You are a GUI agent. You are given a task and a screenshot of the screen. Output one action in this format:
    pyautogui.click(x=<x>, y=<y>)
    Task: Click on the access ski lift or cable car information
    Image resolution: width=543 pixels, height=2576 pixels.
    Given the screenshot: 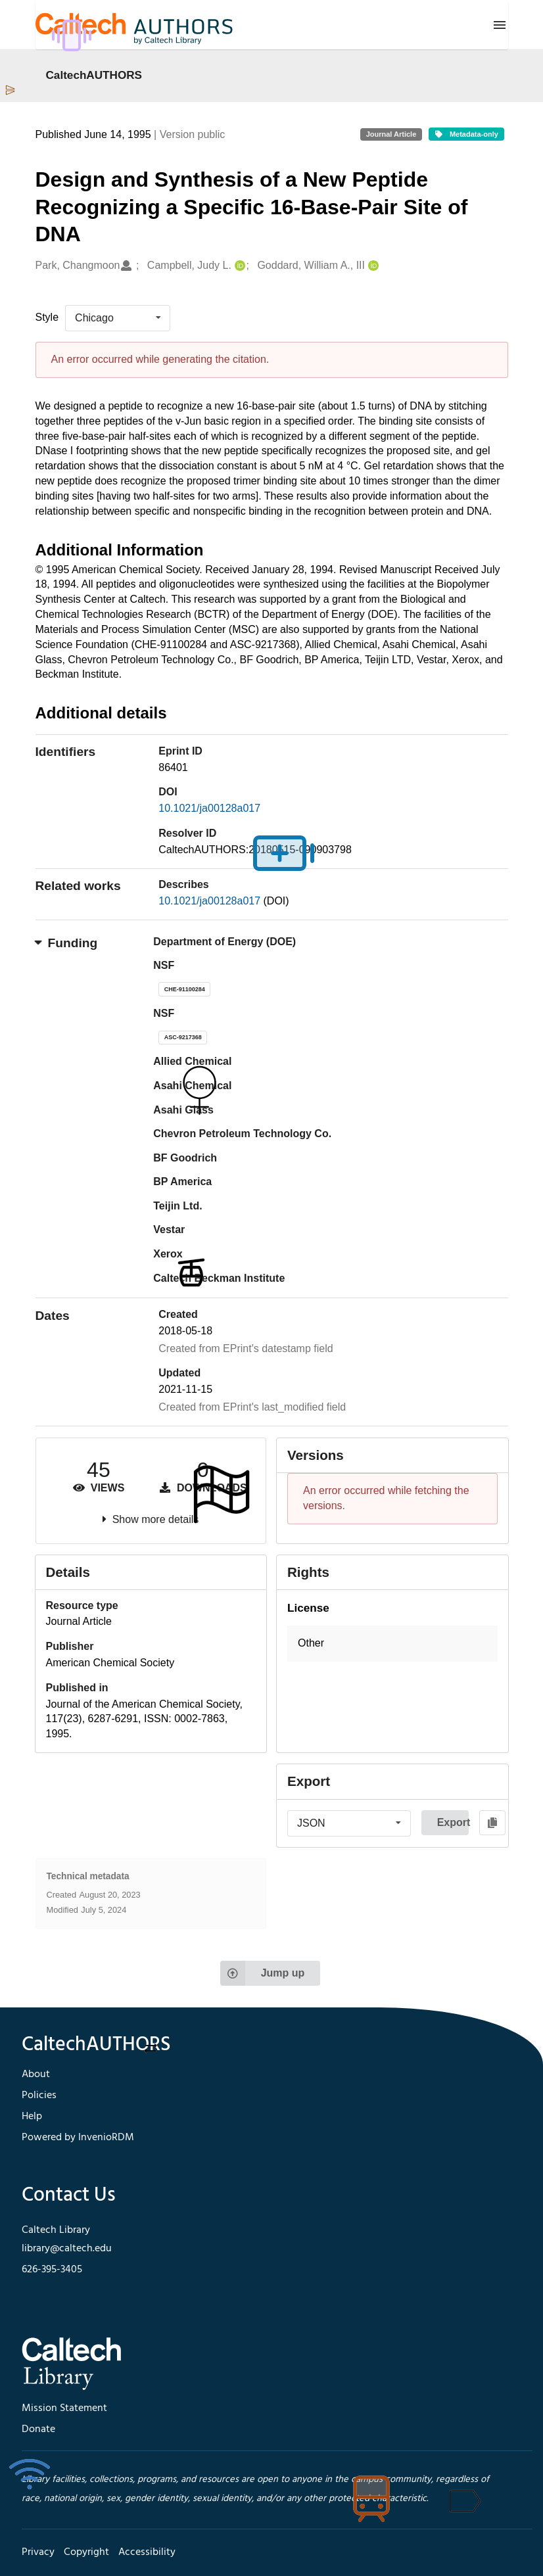 What is the action you would take?
    pyautogui.click(x=191, y=1273)
    